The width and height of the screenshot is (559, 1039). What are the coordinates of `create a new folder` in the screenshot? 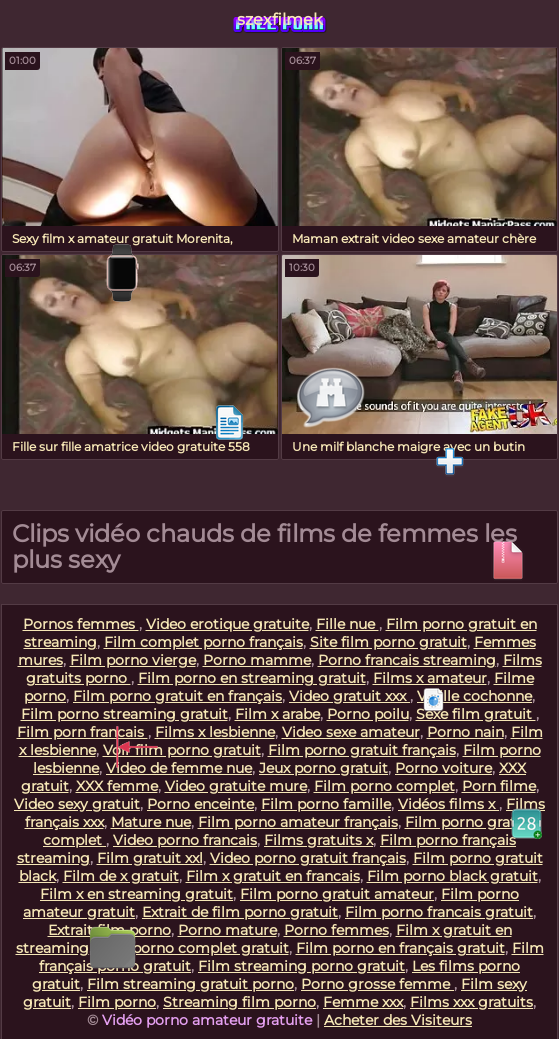 It's located at (425, 436).